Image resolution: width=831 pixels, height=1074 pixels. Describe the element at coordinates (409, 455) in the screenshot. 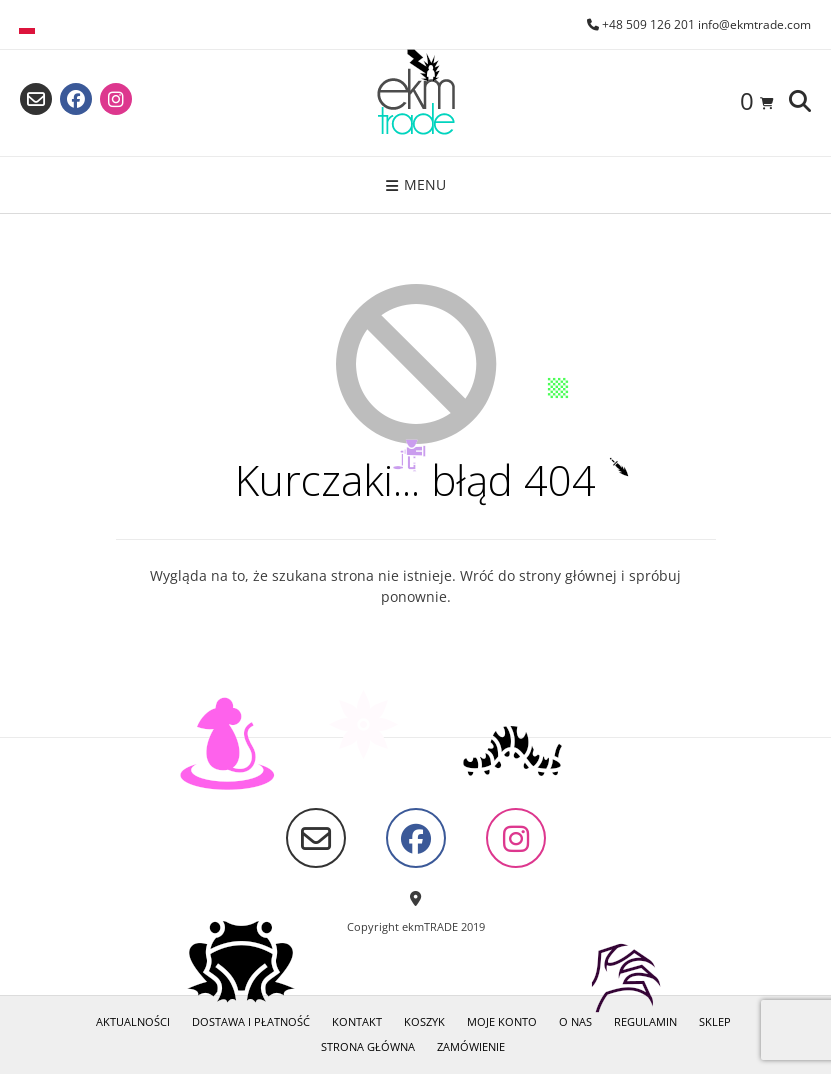

I see `select manual meat grinder tool or equipment` at that location.